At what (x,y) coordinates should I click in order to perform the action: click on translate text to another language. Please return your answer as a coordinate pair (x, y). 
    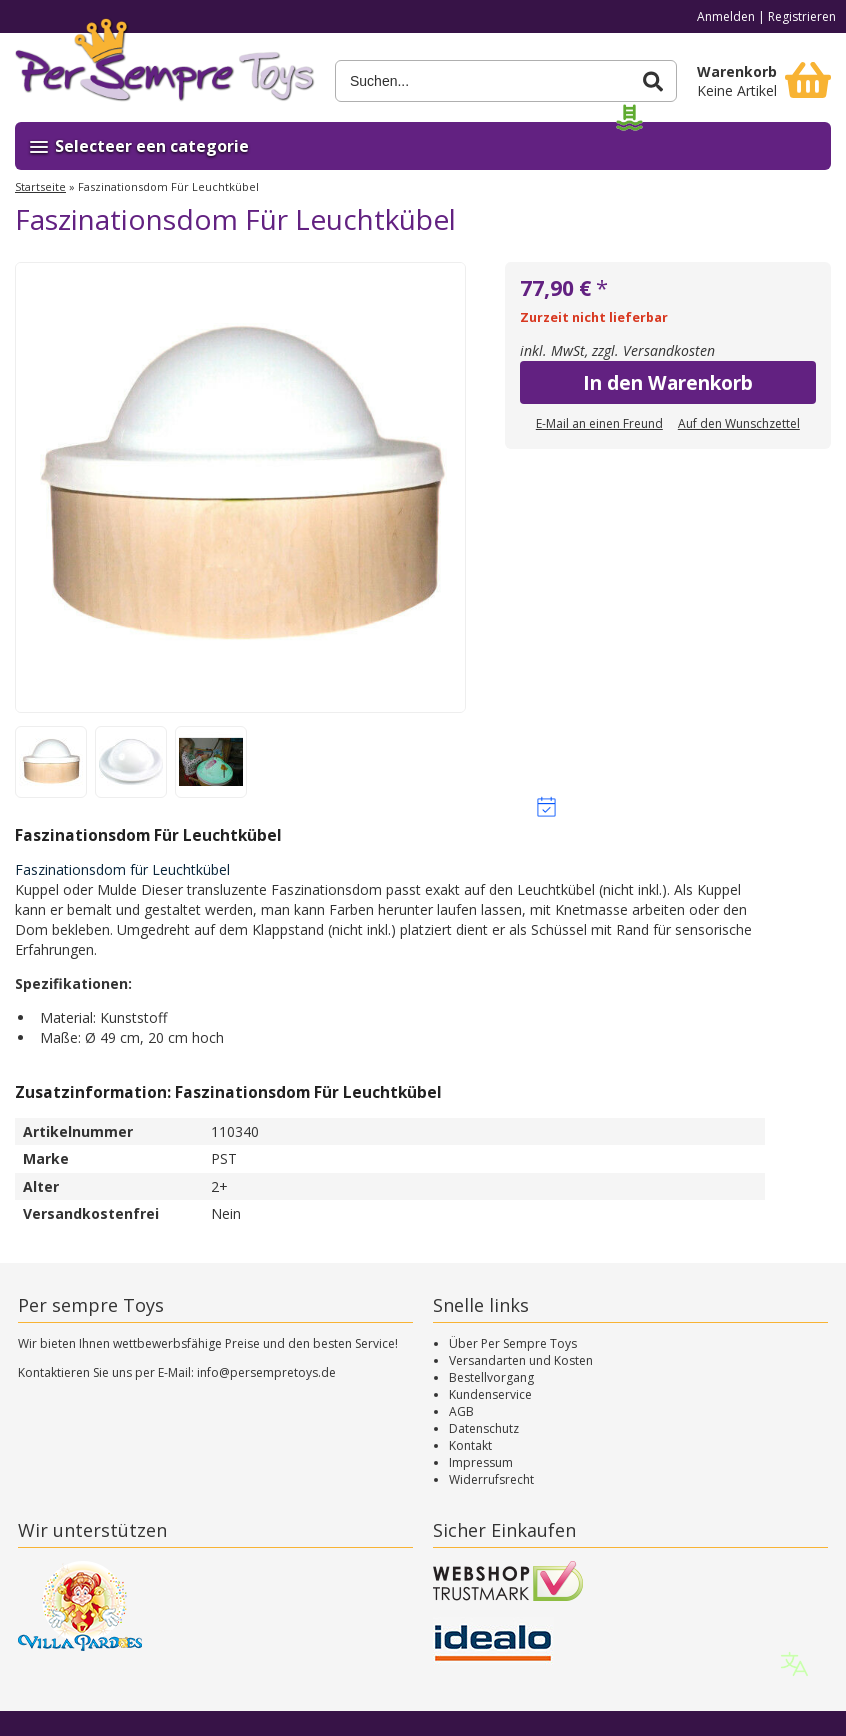
    Looking at the image, I should click on (793, 1664).